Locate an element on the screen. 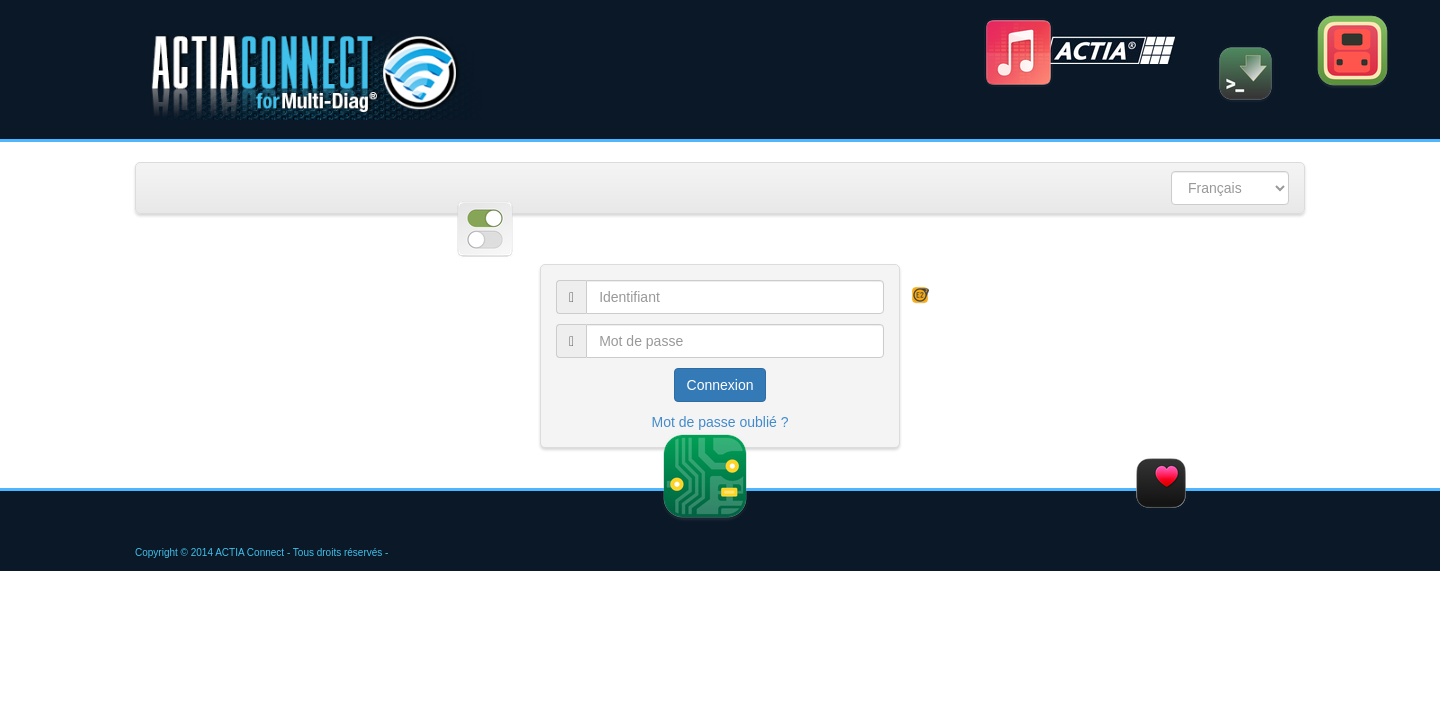 This screenshot has width=1440, height=720. launch Half-Life 2: Episode 2 is located at coordinates (920, 295).